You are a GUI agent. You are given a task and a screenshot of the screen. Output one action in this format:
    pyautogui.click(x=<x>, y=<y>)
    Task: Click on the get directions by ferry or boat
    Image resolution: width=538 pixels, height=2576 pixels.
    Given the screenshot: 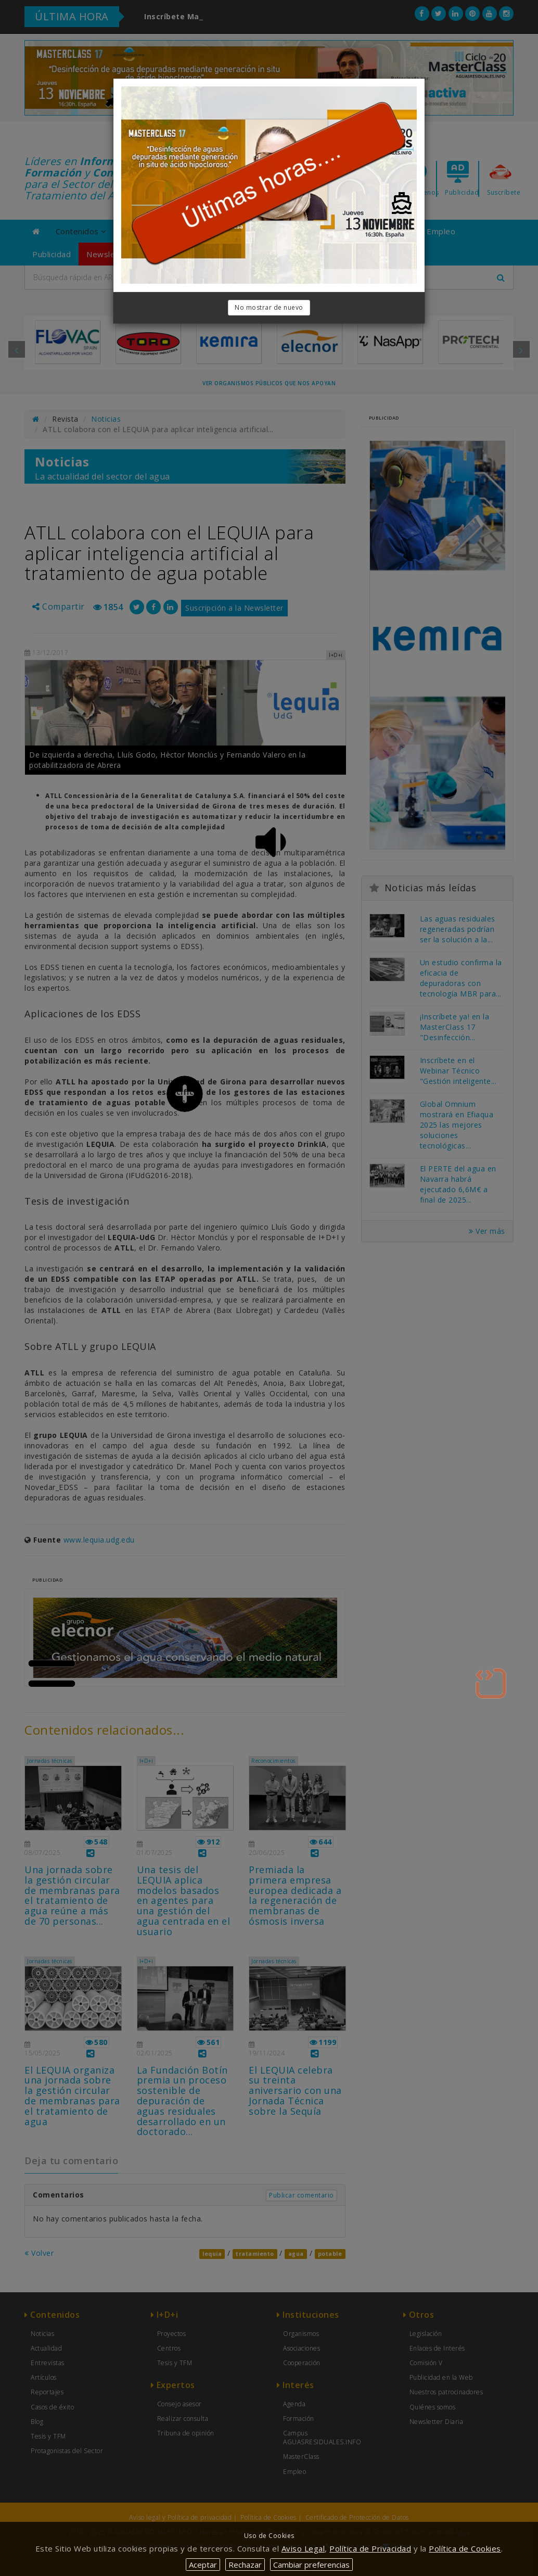 What is the action you would take?
    pyautogui.click(x=402, y=203)
    